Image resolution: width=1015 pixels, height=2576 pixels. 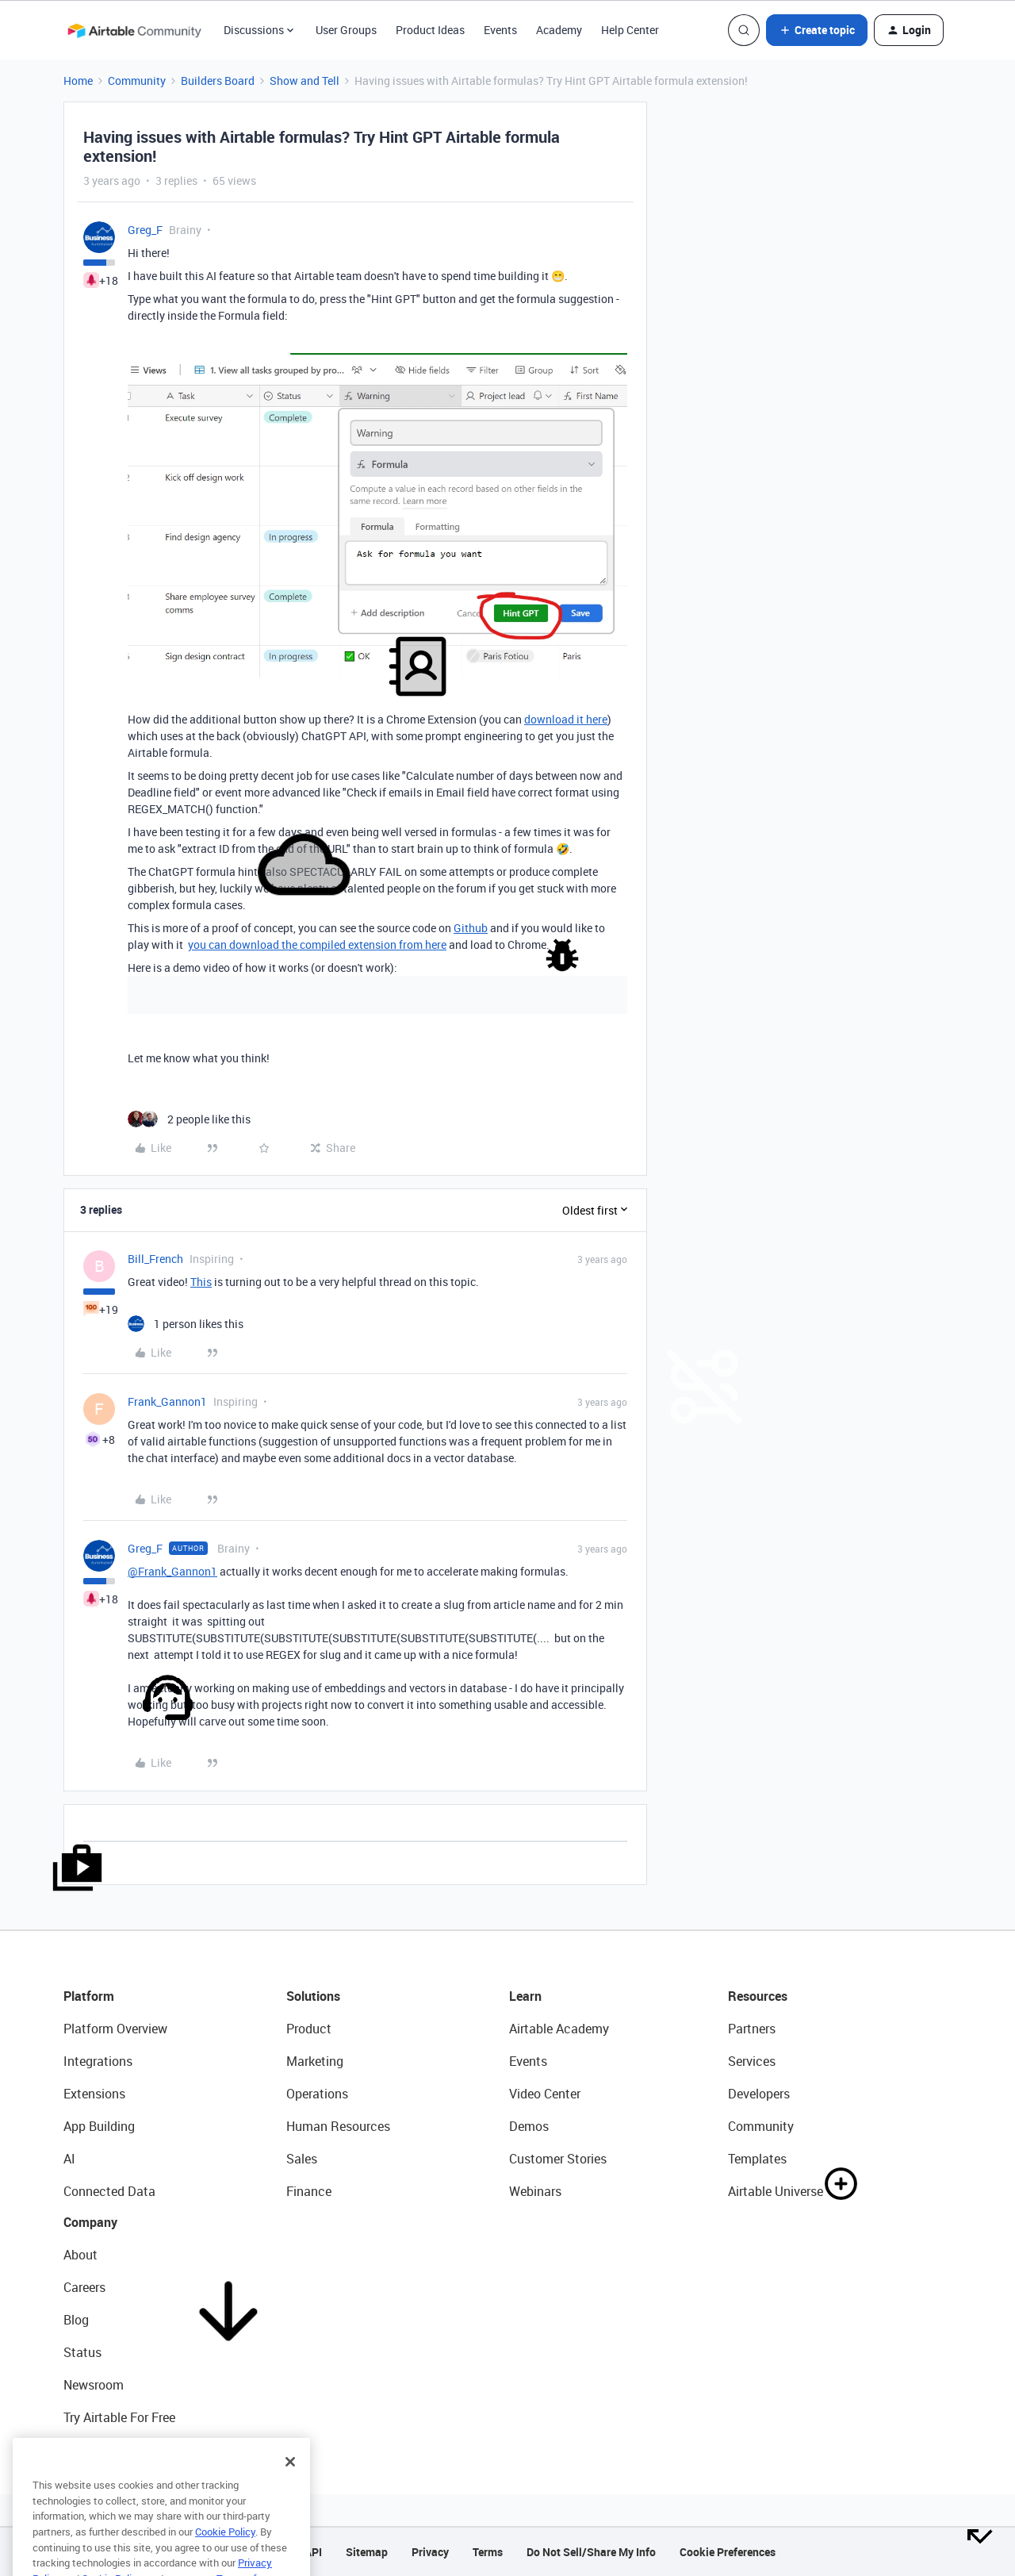 I want to click on contact customer support, so click(x=167, y=1697).